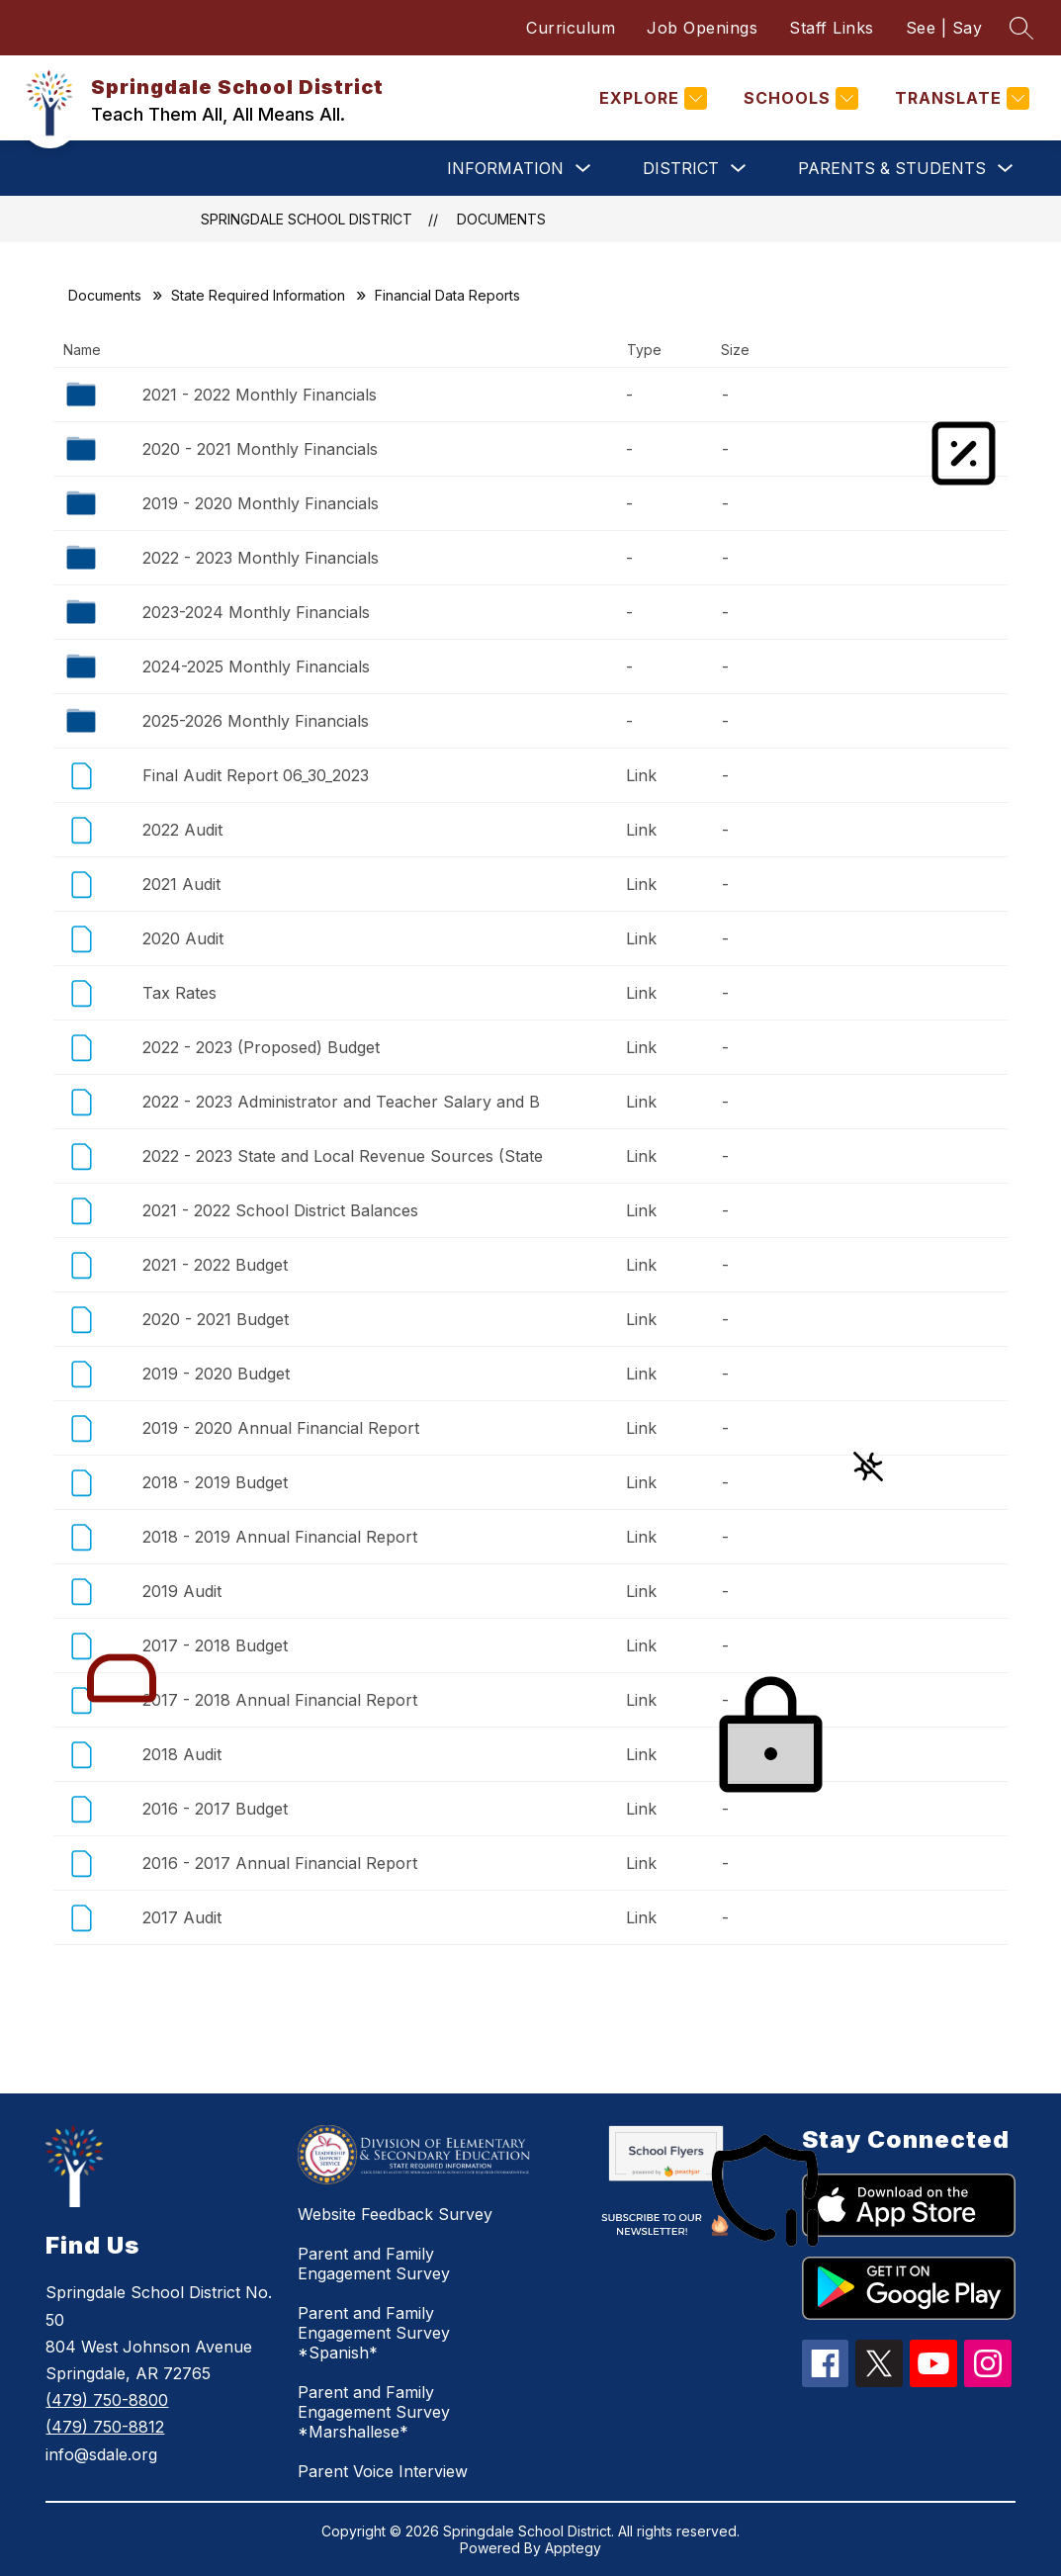 This screenshot has width=1061, height=2576. What do you see at coordinates (764, 2187) in the screenshot?
I see `pause security protection temporarily` at bounding box center [764, 2187].